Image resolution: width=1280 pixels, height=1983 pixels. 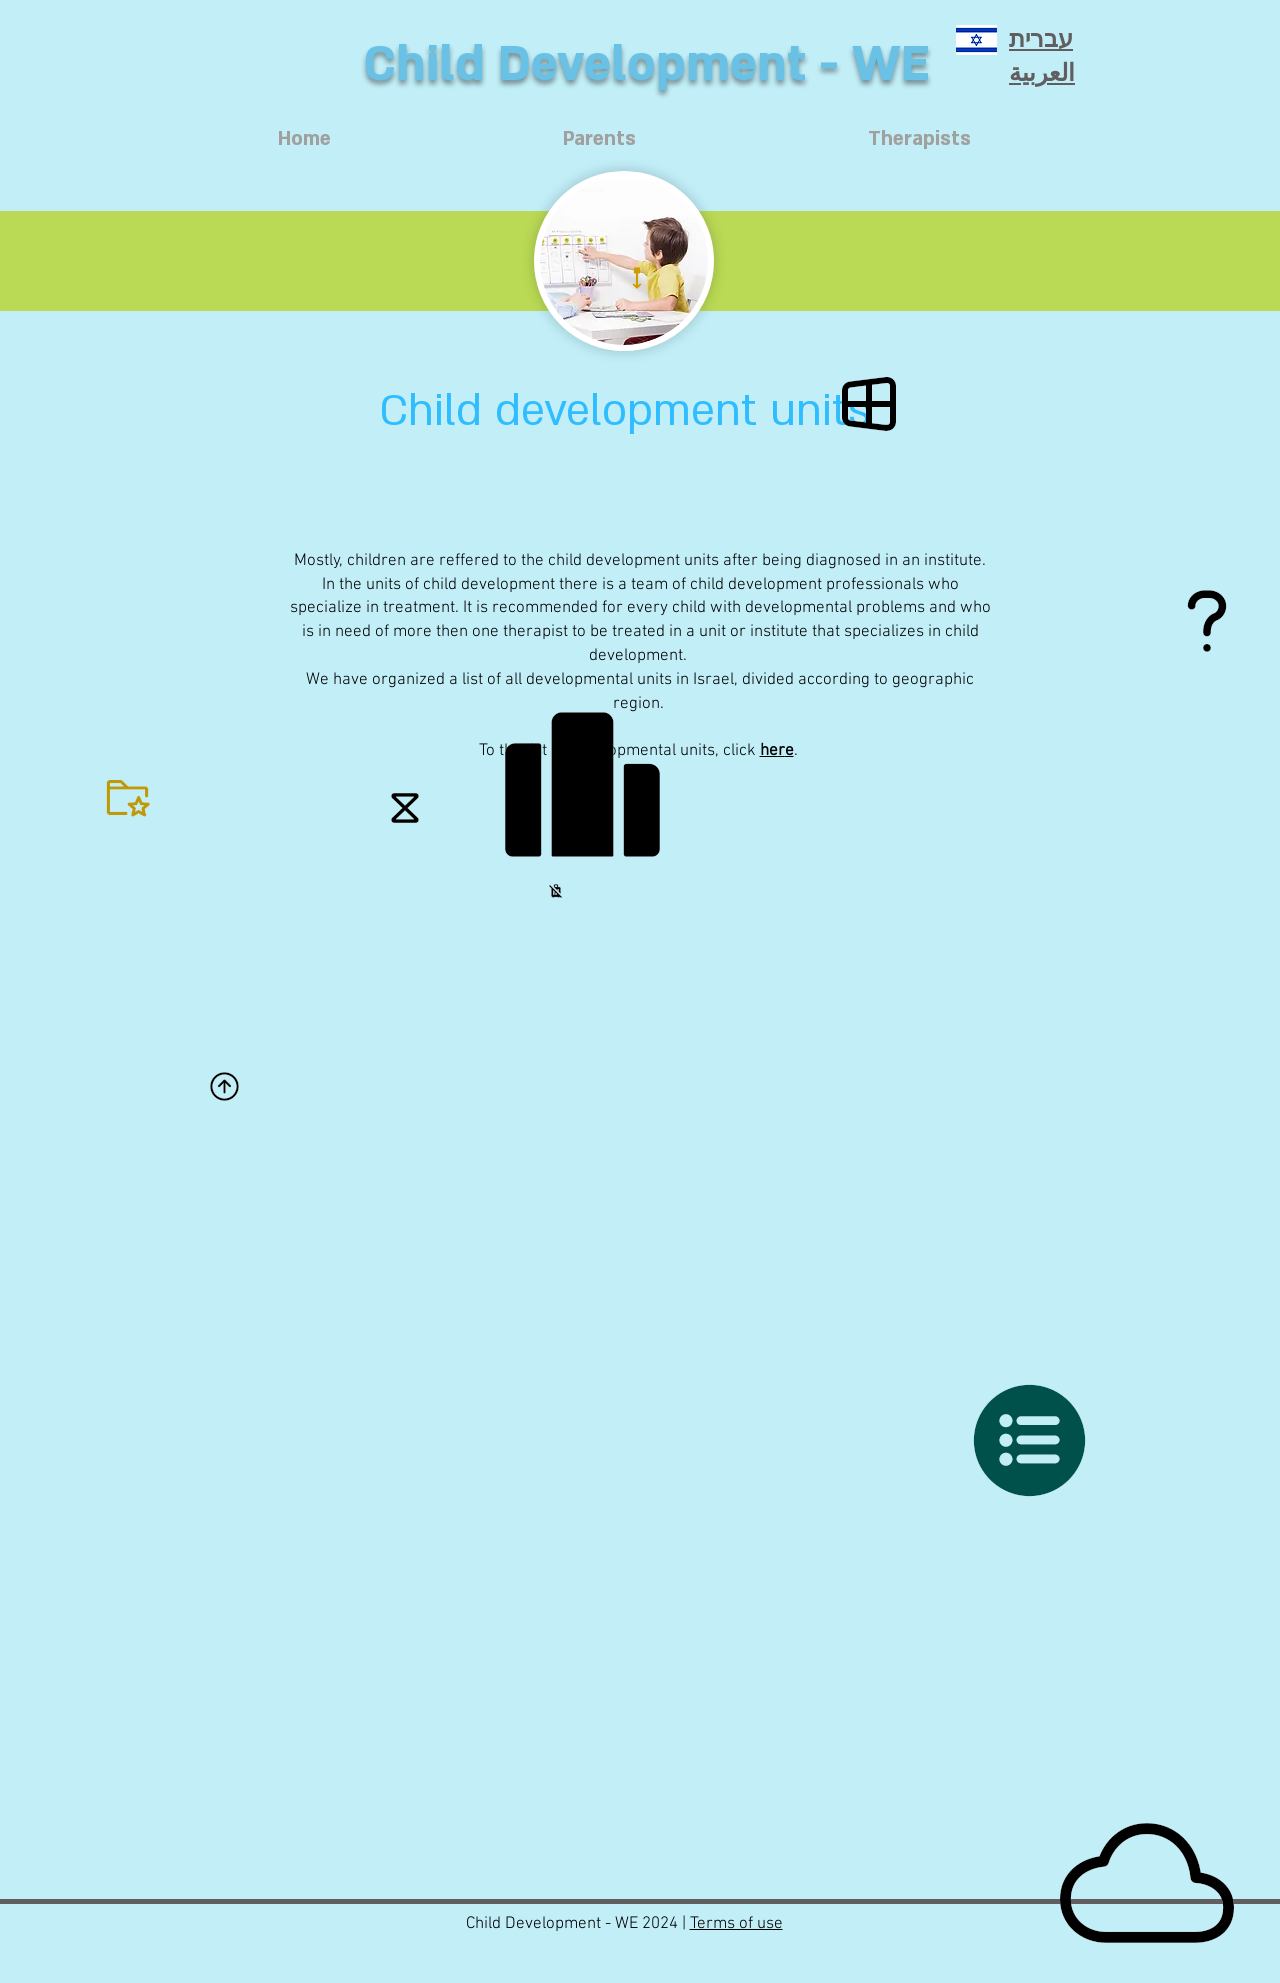 What do you see at coordinates (637, 278) in the screenshot?
I see `download or save content` at bounding box center [637, 278].